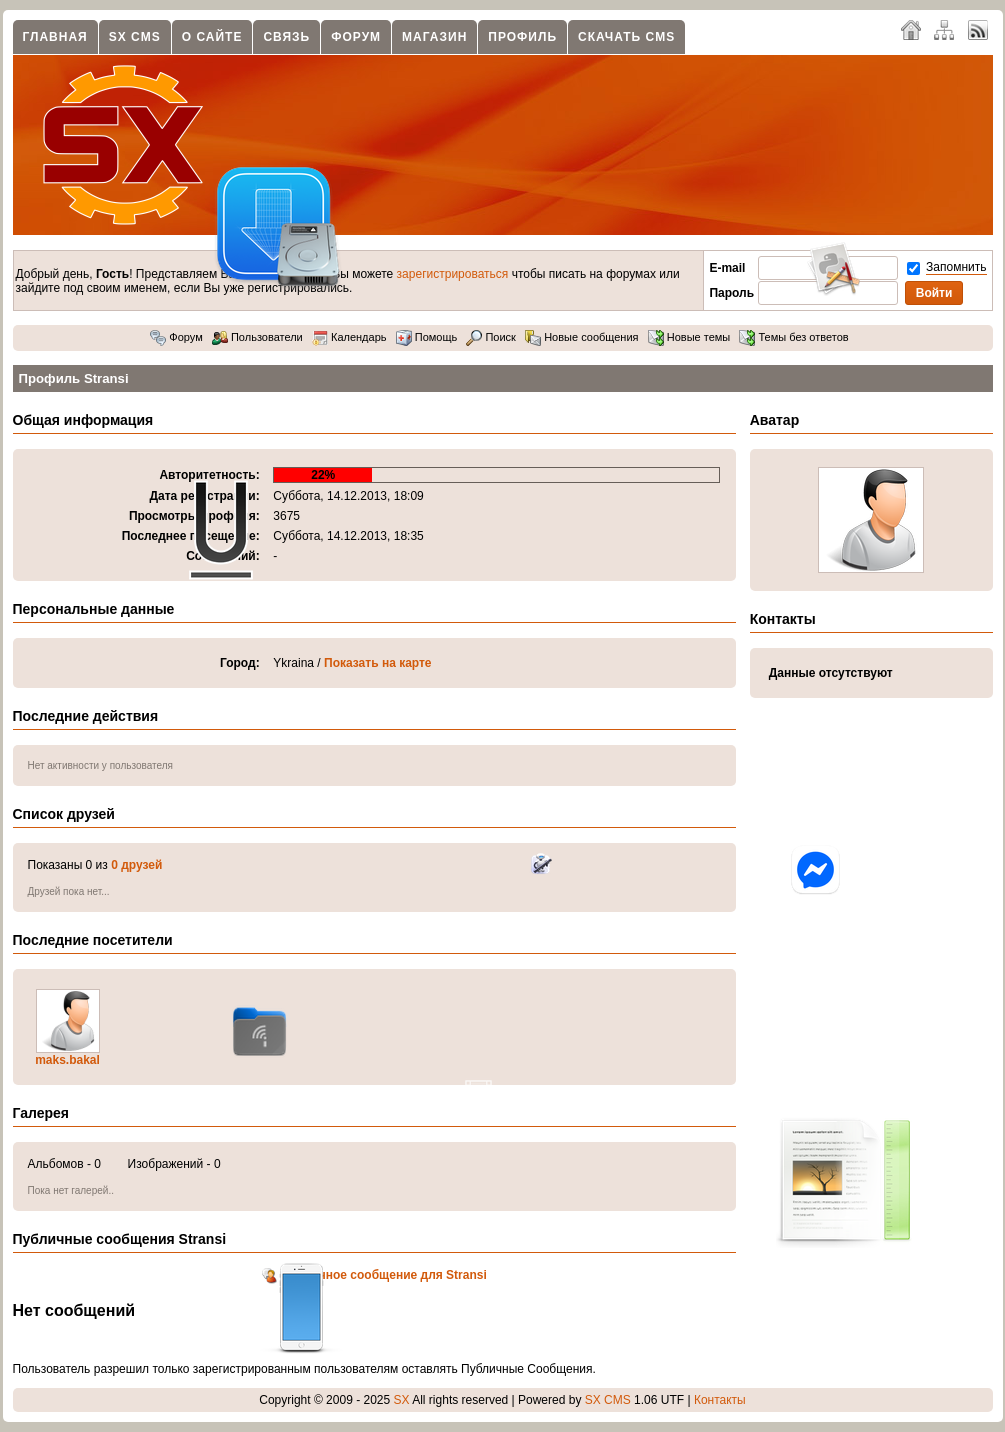 The height and width of the screenshot is (1432, 1005). Describe the element at coordinates (301, 1308) in the screenshot. I see `view connected iPhone device` at that location.